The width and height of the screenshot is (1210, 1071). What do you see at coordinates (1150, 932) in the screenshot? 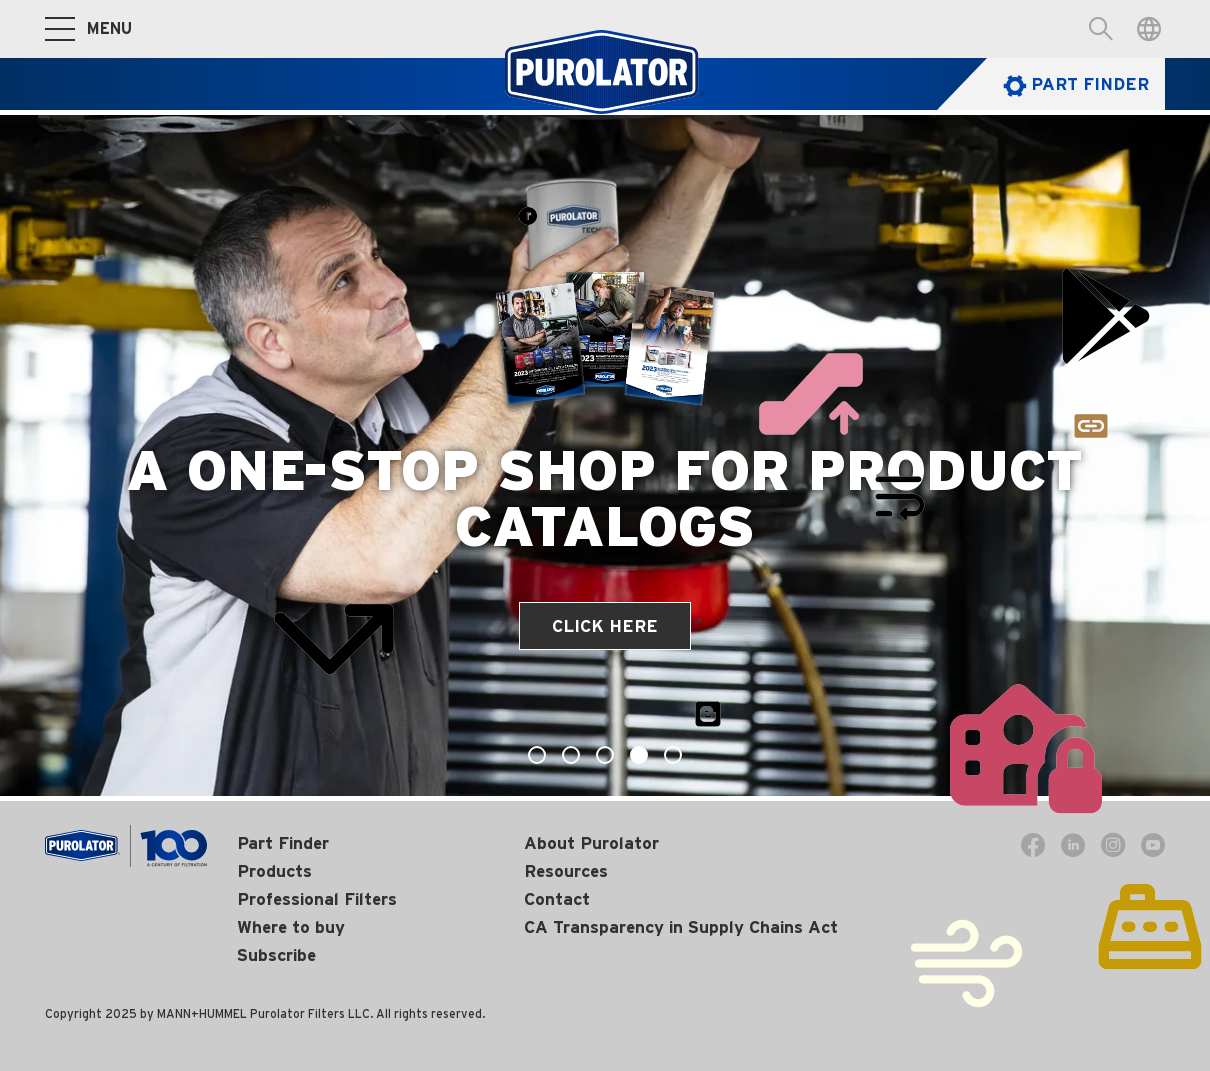
I see `access point of sale system` at bounding box center [1150, 932].